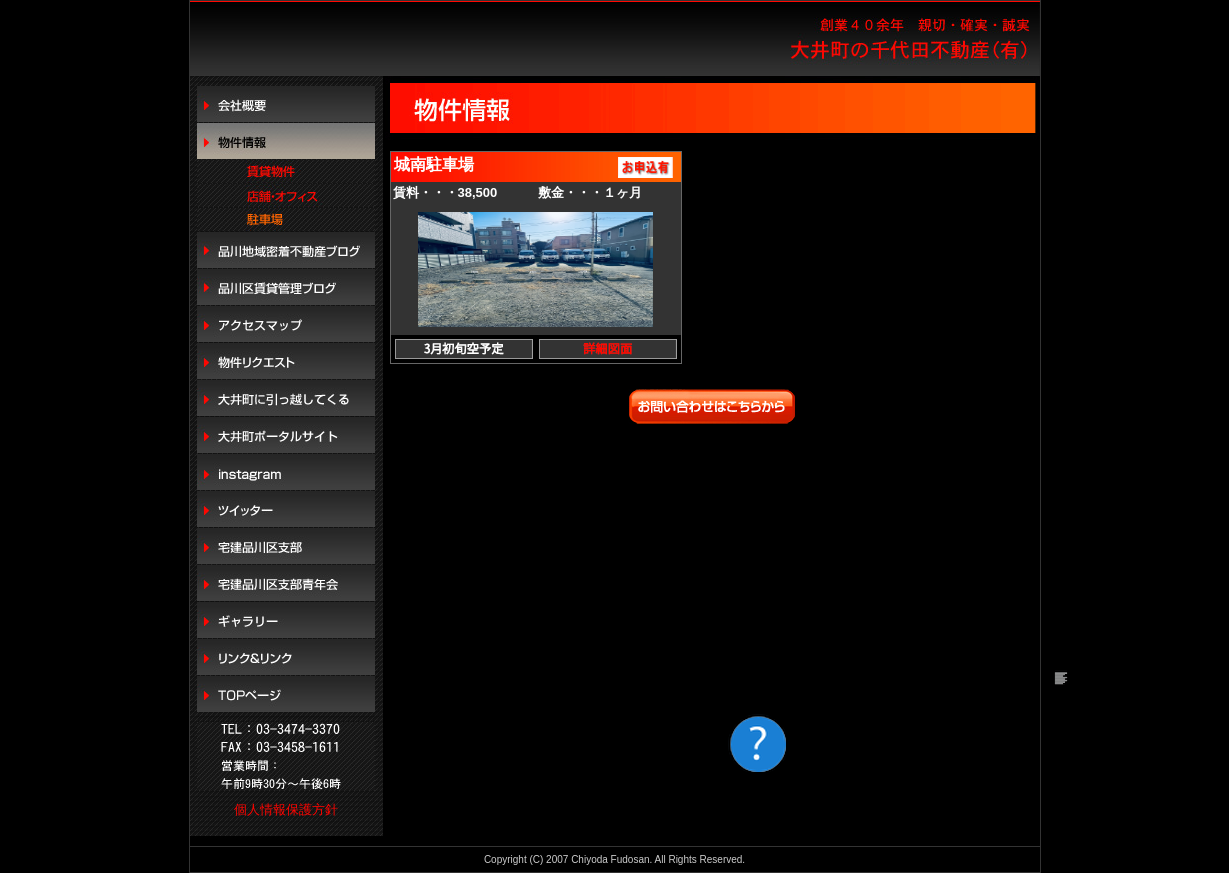  Describe the element at coordinates (756, 742) in the screenshot. I see `indicates help or additional information is available` at that location.